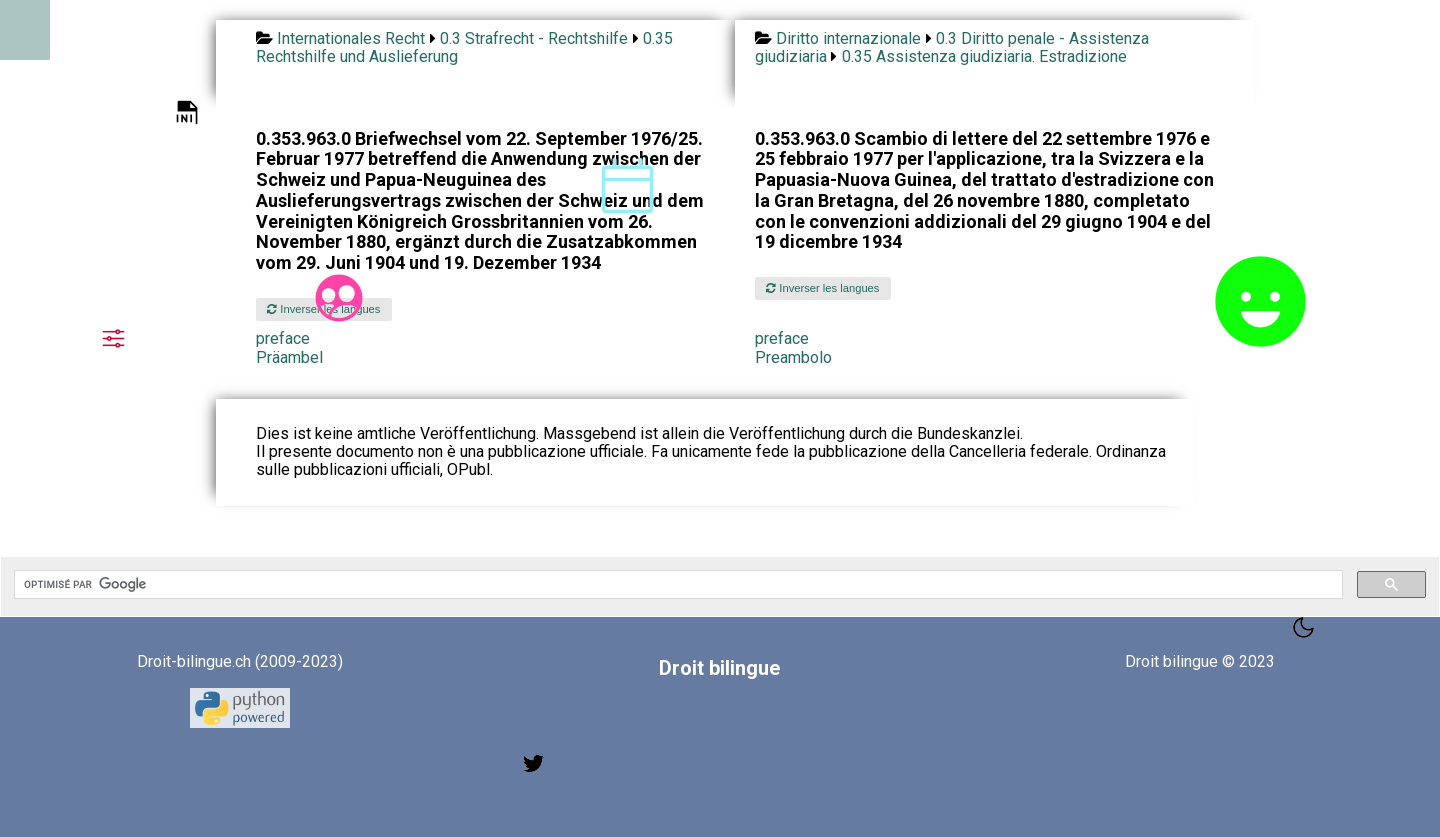  I want to click on toggle dark mode or night theme, so click(1303, 627).